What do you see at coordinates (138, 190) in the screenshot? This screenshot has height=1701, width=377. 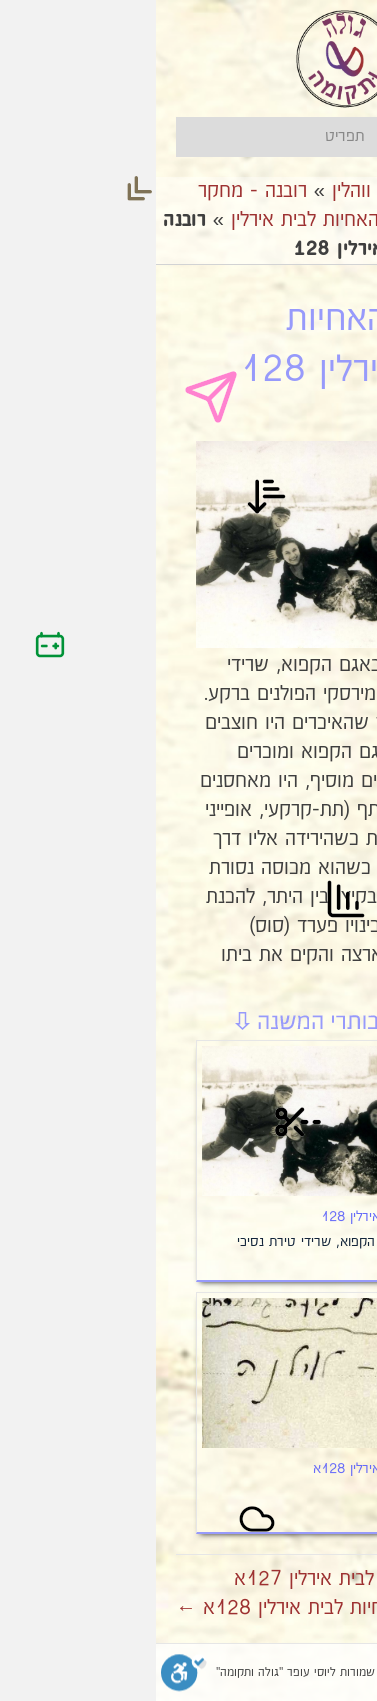 I see `collapse or minimize to bottom-left corner` at bounding box center [138, 190].